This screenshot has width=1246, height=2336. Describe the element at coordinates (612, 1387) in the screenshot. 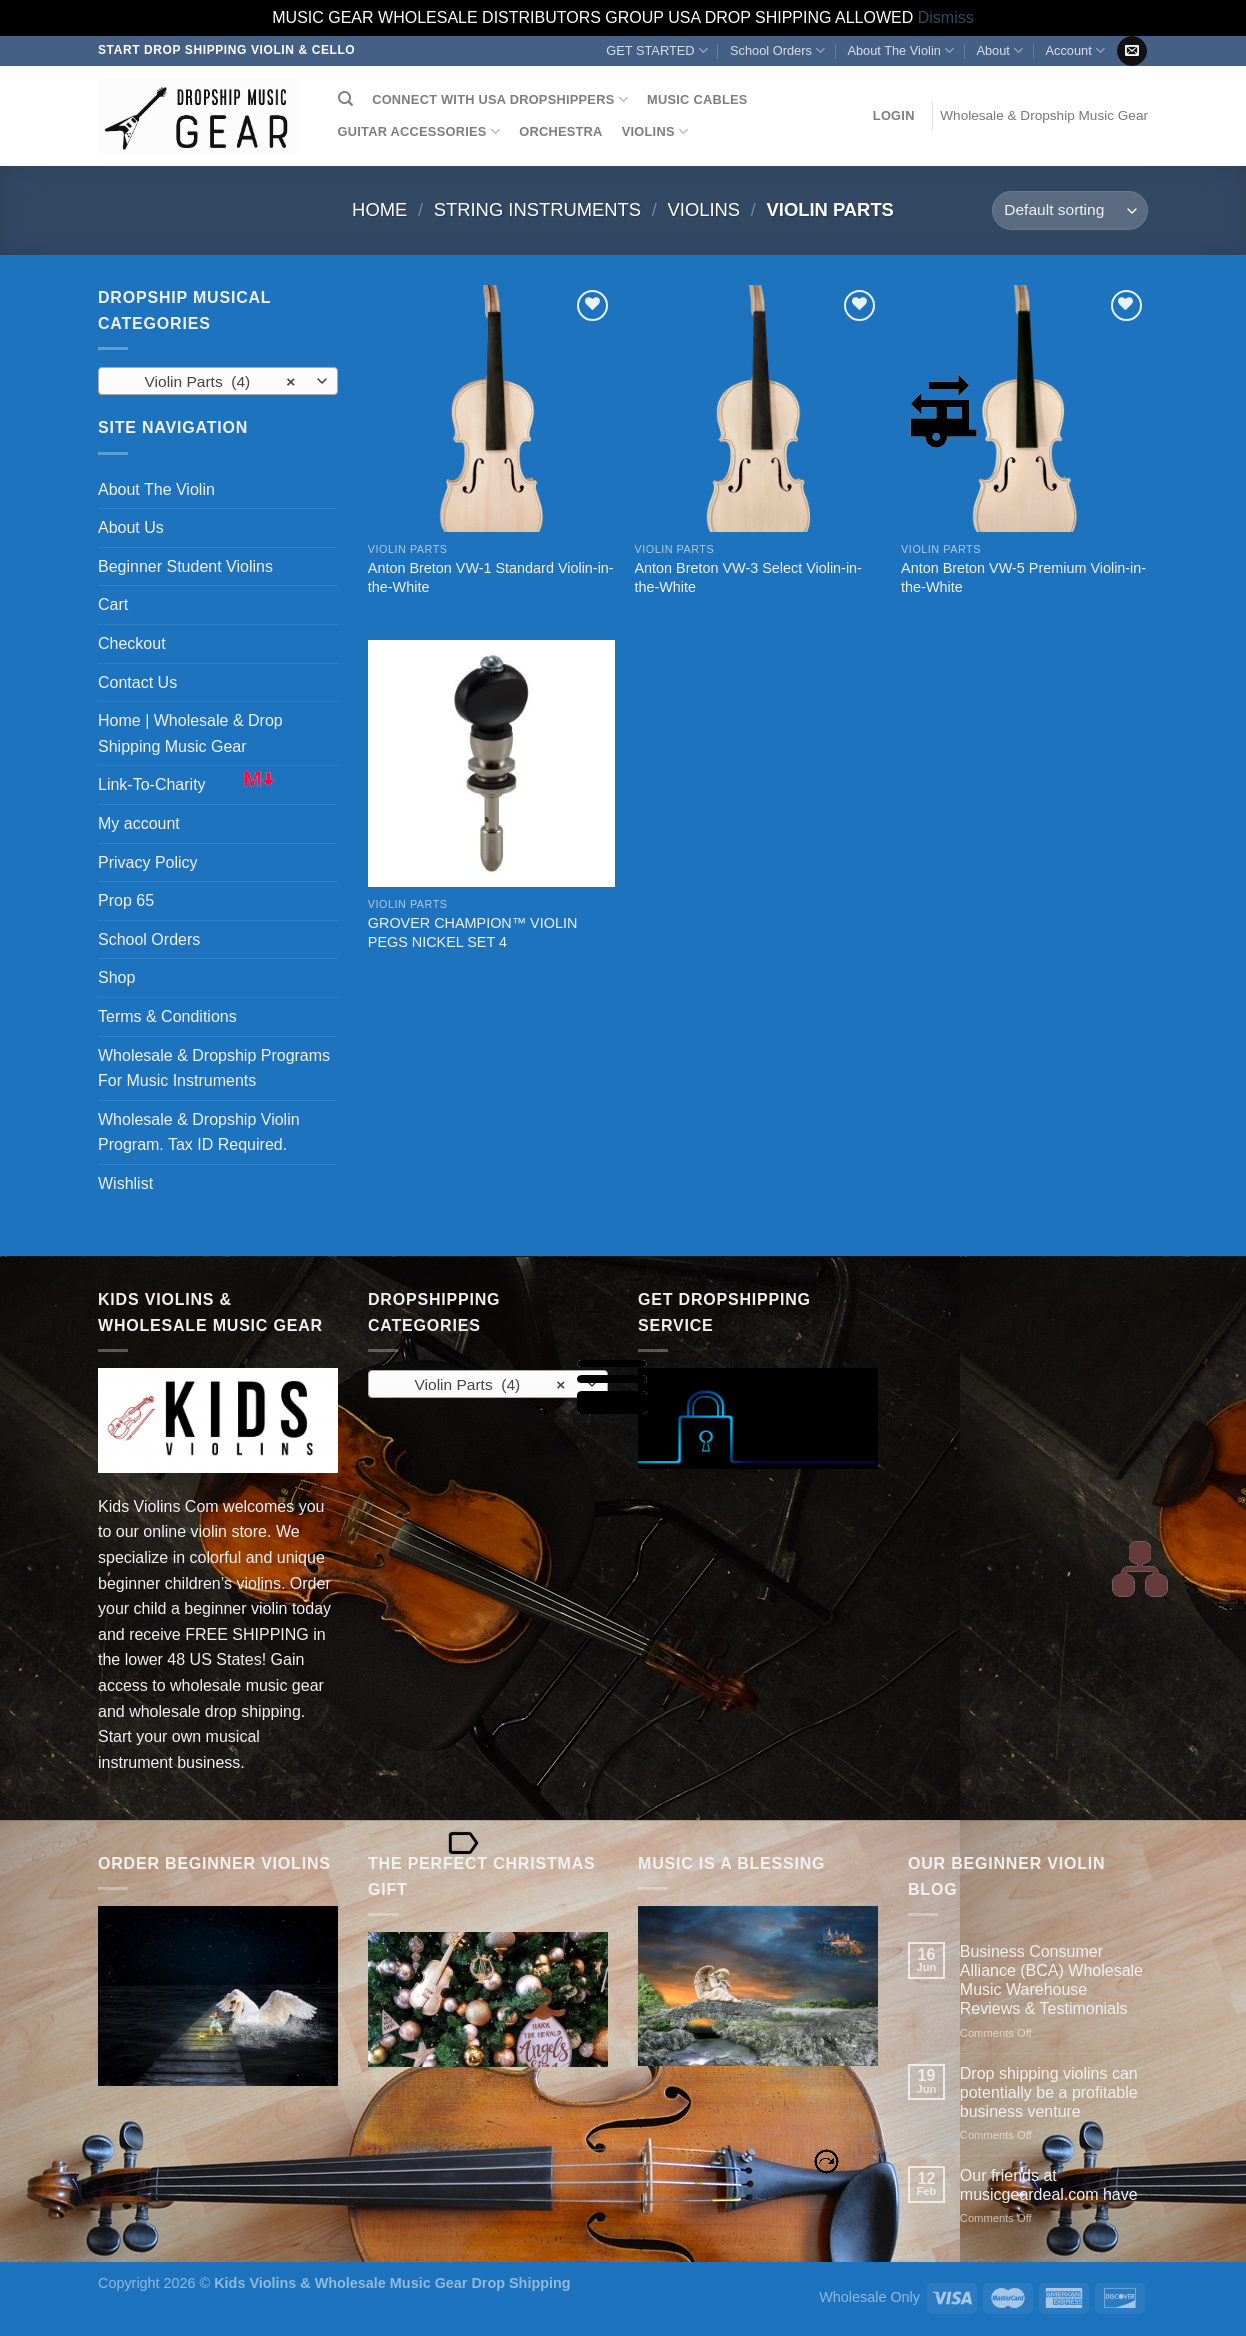

I see `split view horizontally` at that location.